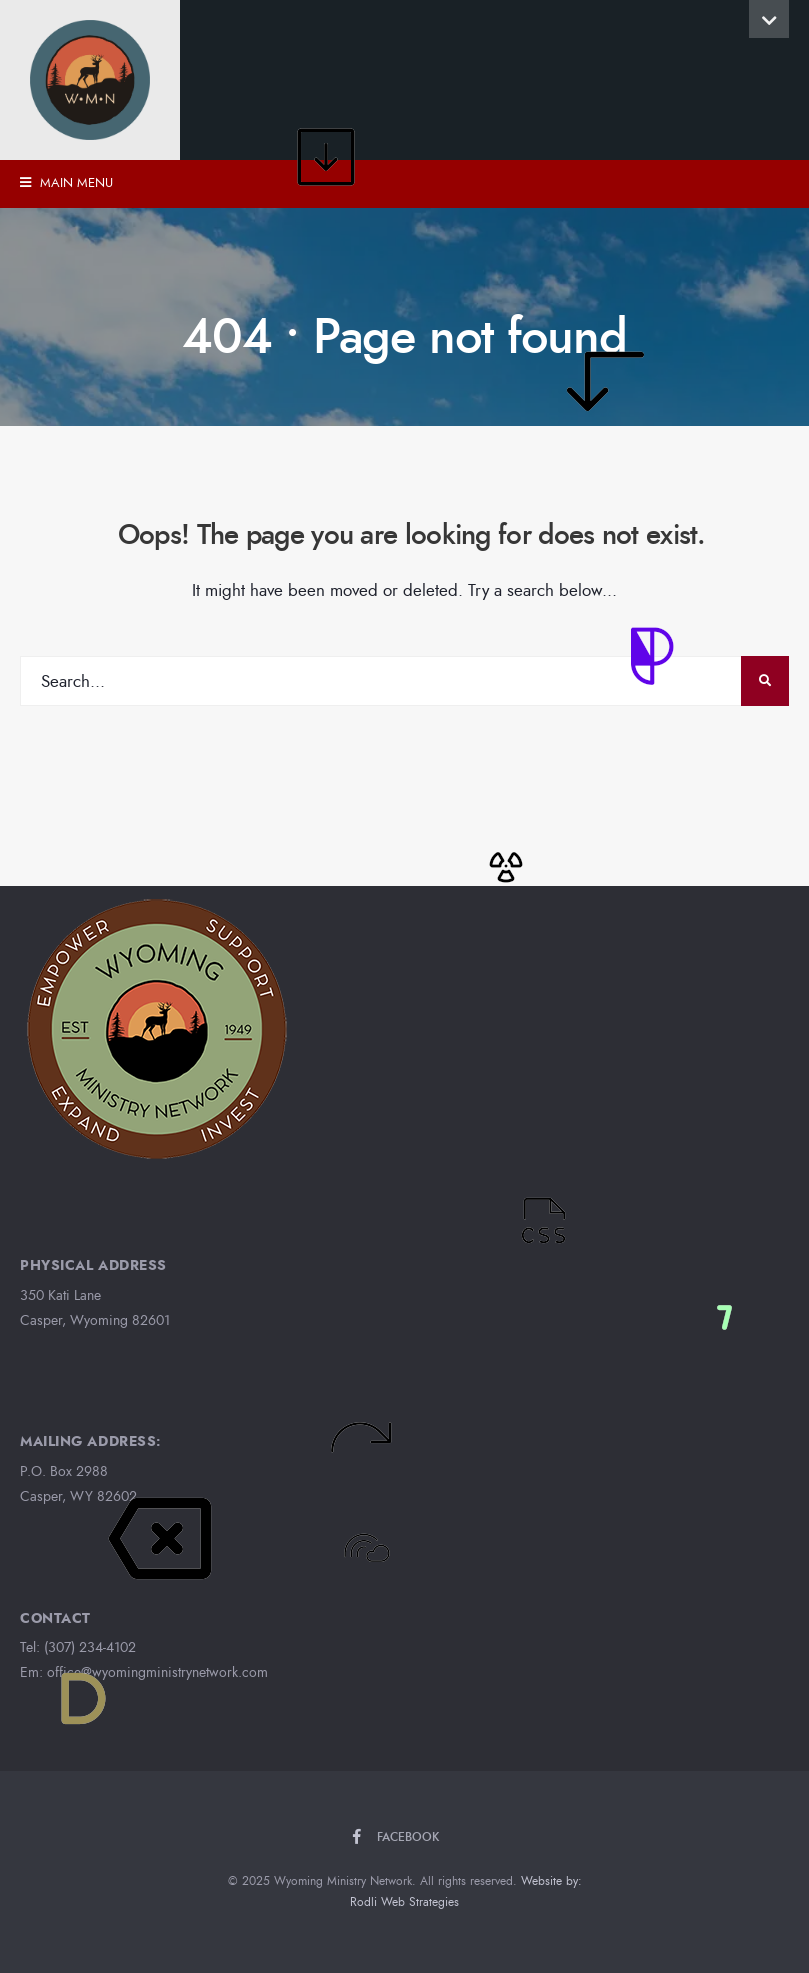 The image size is (809, 1973). What do you see at coordinates (602, 375) in the screenshot?
I see `navigate back and down in a menu hierarchy` at bounding box center [602, 375].